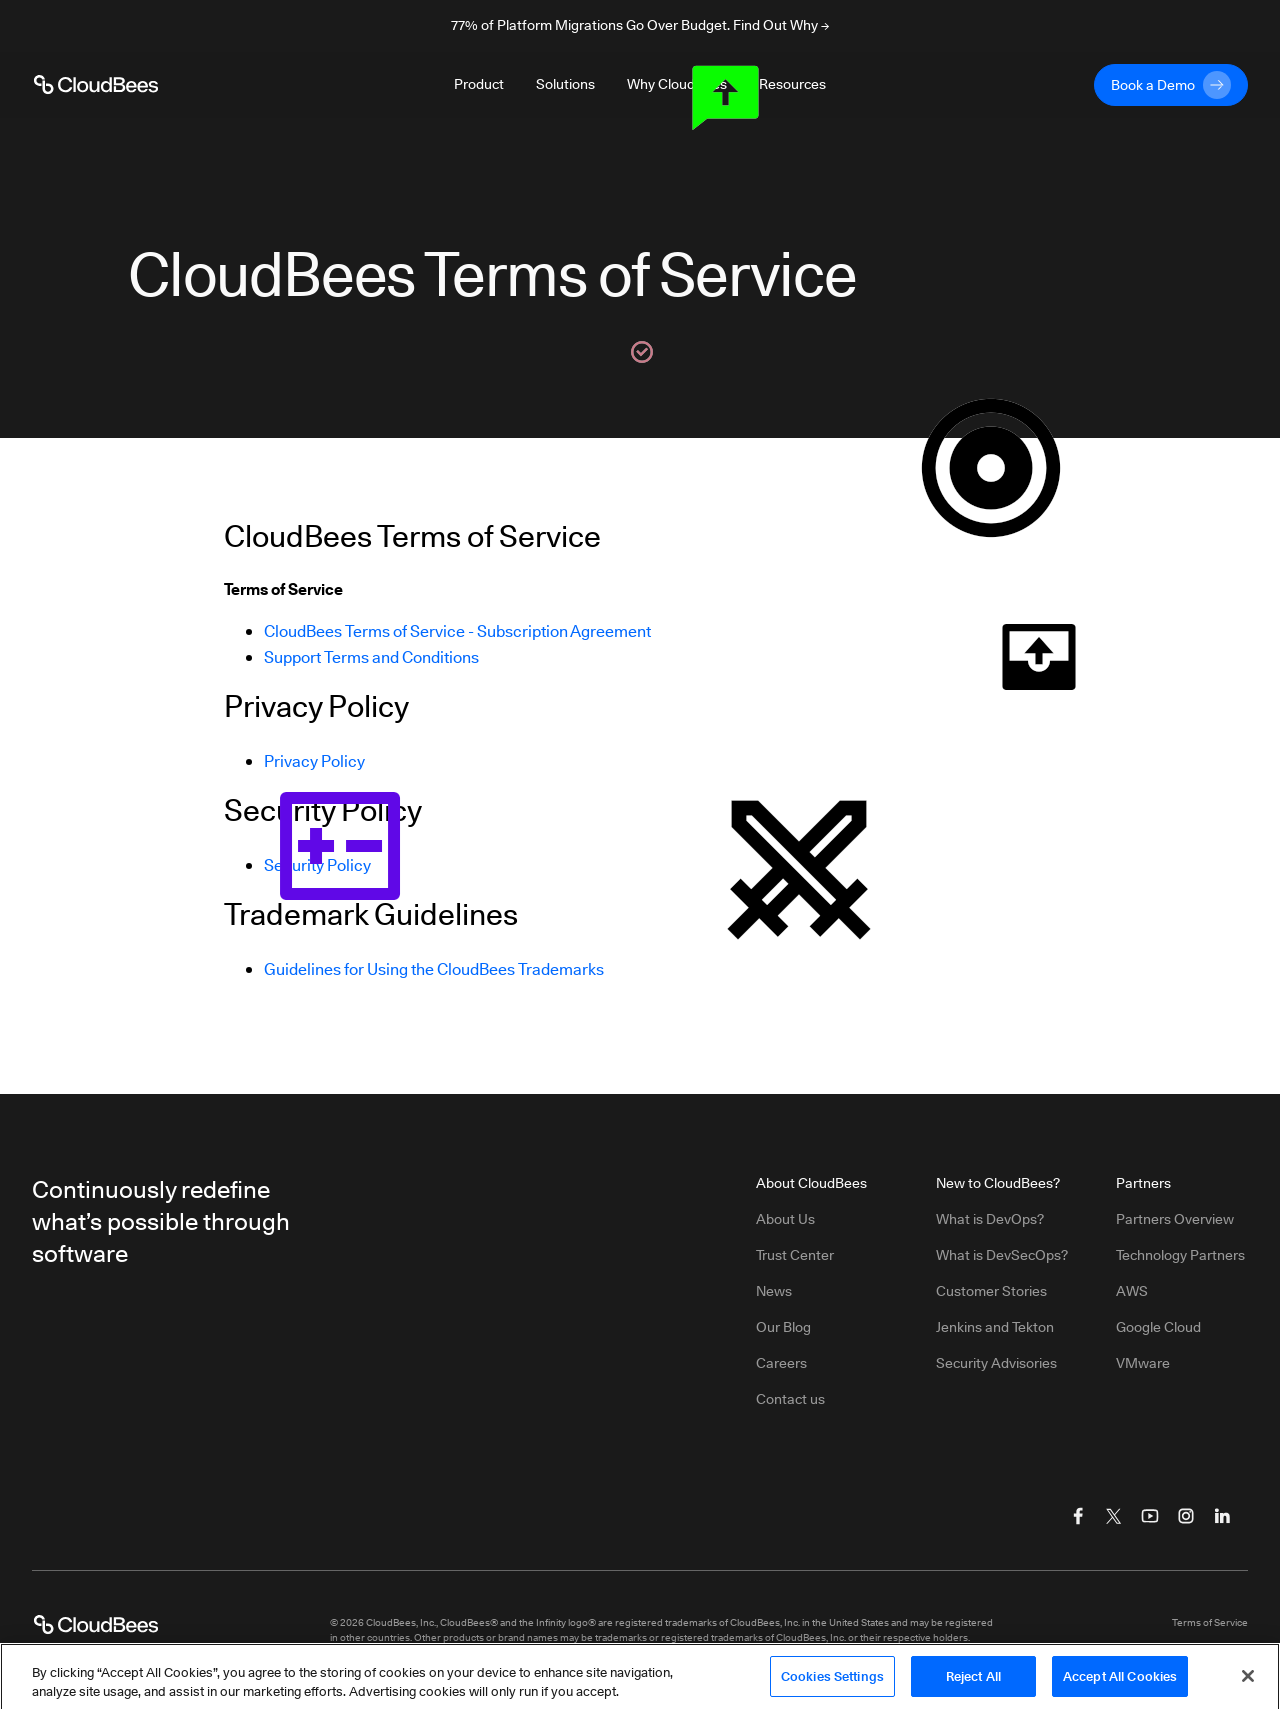 This screenshot has width=1280, height=1709. I want to click on enable focus or do not disturb mode, so click(991, 468).